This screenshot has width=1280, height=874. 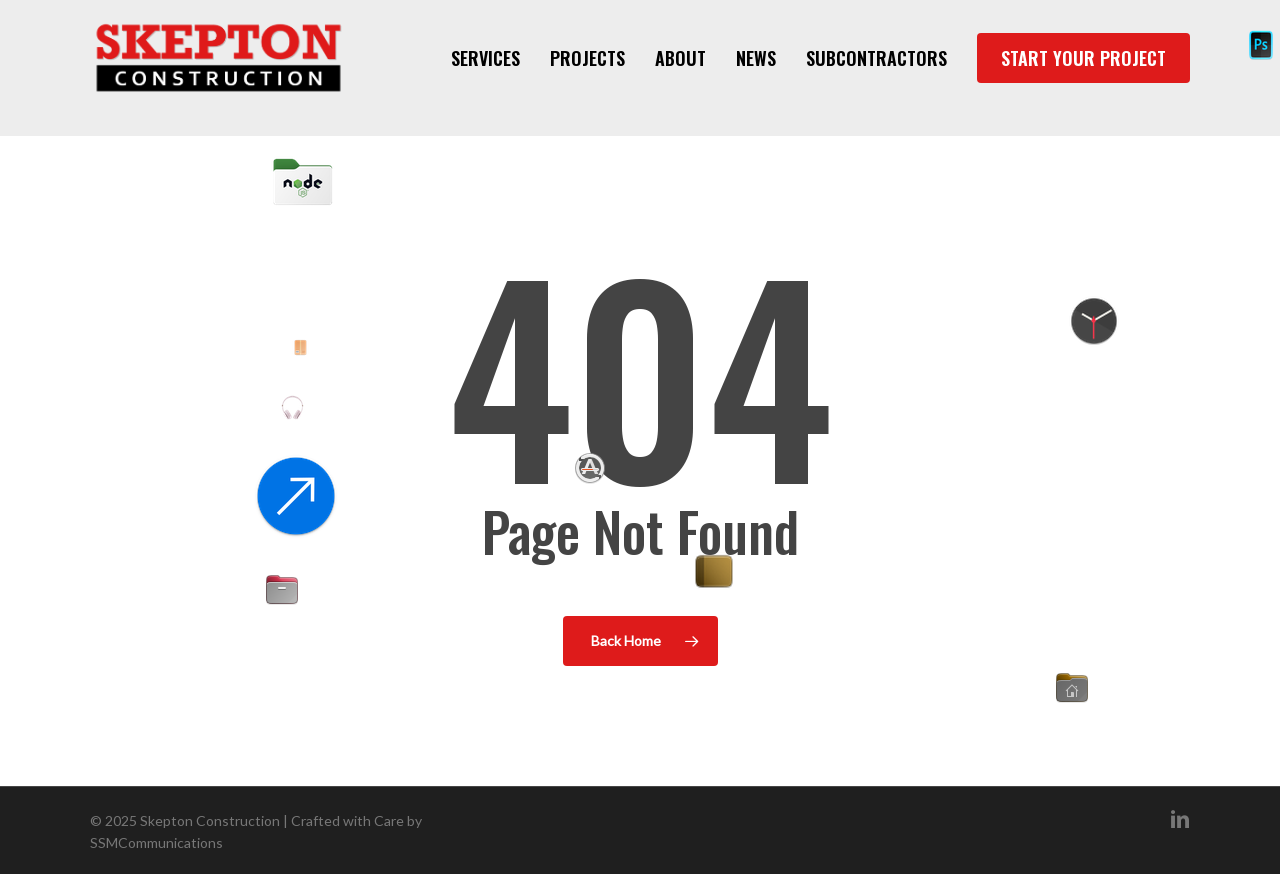 I want to click on open the nautilus file manager, so click(x=282, y=589).